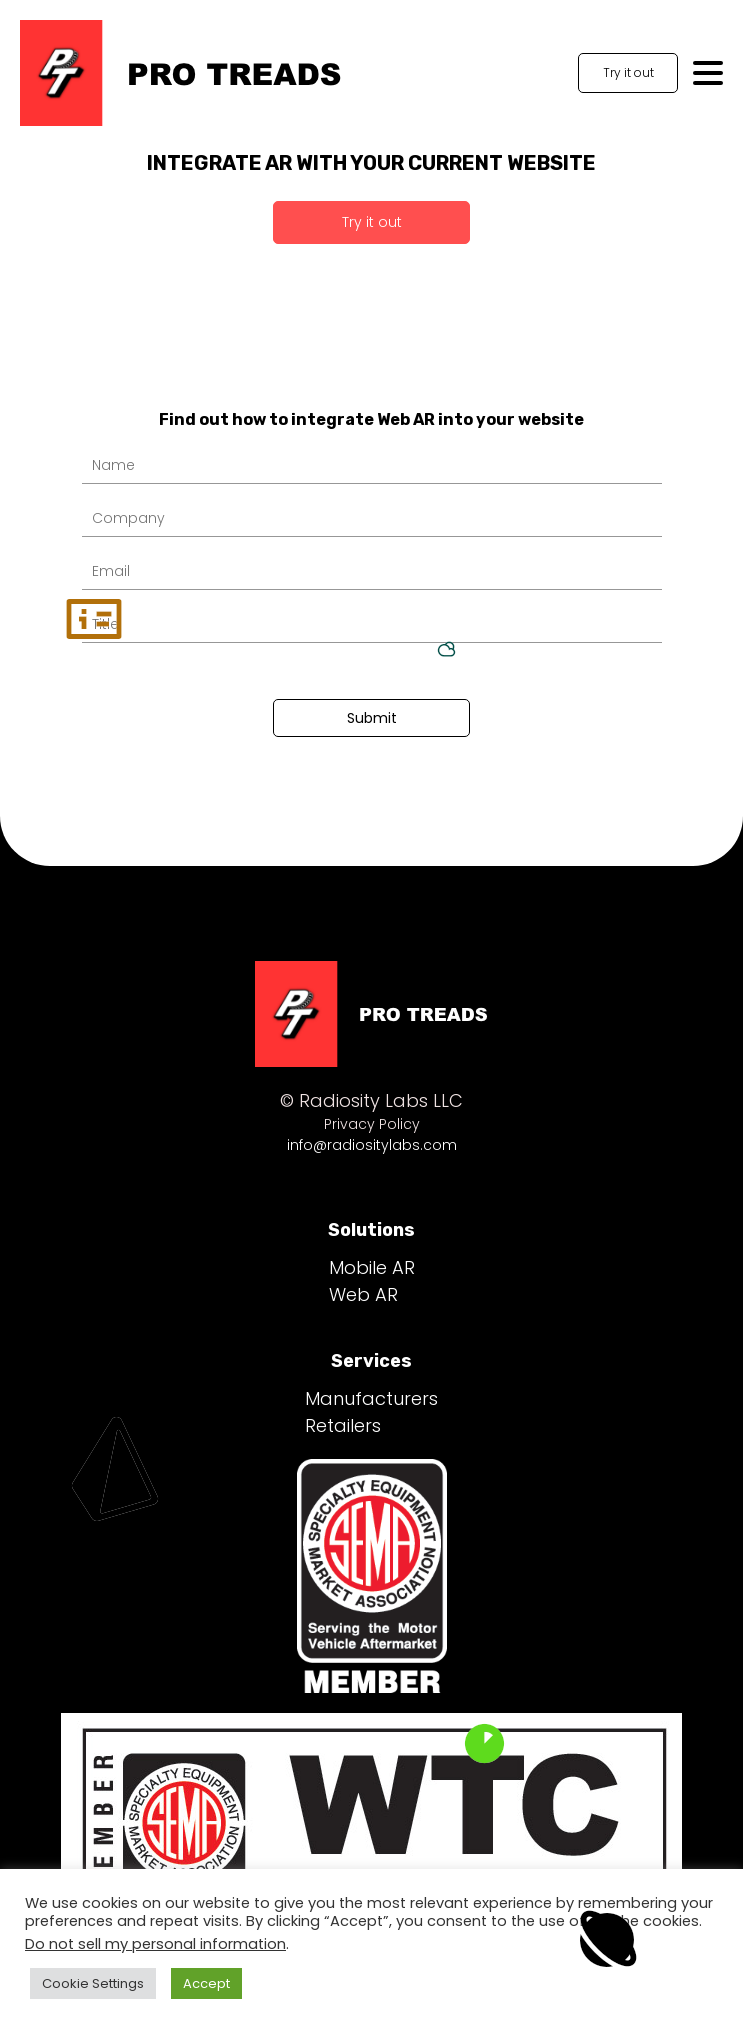  I want to click on view contact or business card details, so click(94, 619).